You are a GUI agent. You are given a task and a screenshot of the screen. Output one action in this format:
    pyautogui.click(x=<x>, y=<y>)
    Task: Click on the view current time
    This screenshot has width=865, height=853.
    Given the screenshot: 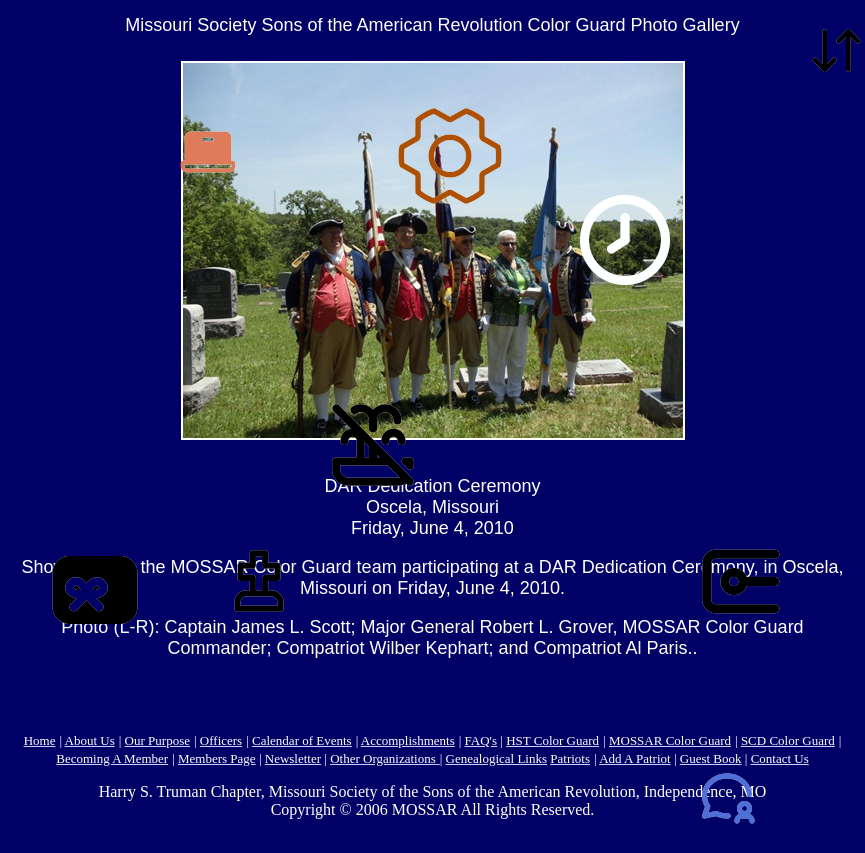 What is the action you would take?
    pyautogui.click(x=625, y=240)
    